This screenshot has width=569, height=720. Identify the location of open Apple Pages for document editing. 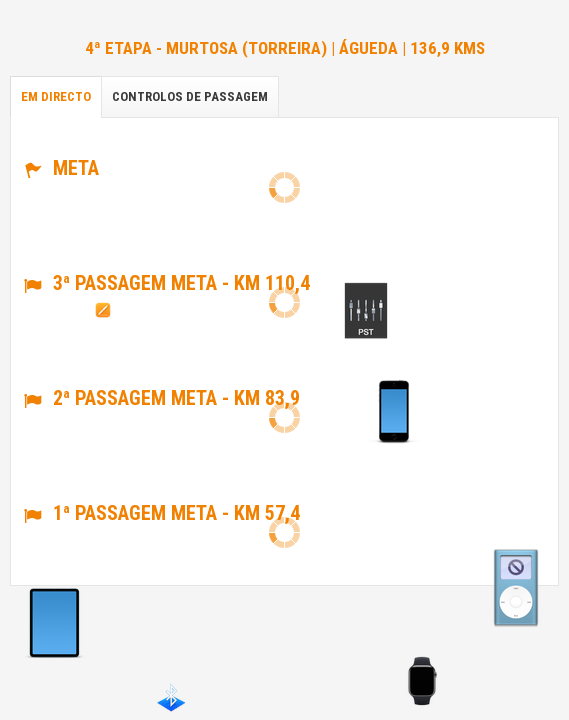
(103, 310).